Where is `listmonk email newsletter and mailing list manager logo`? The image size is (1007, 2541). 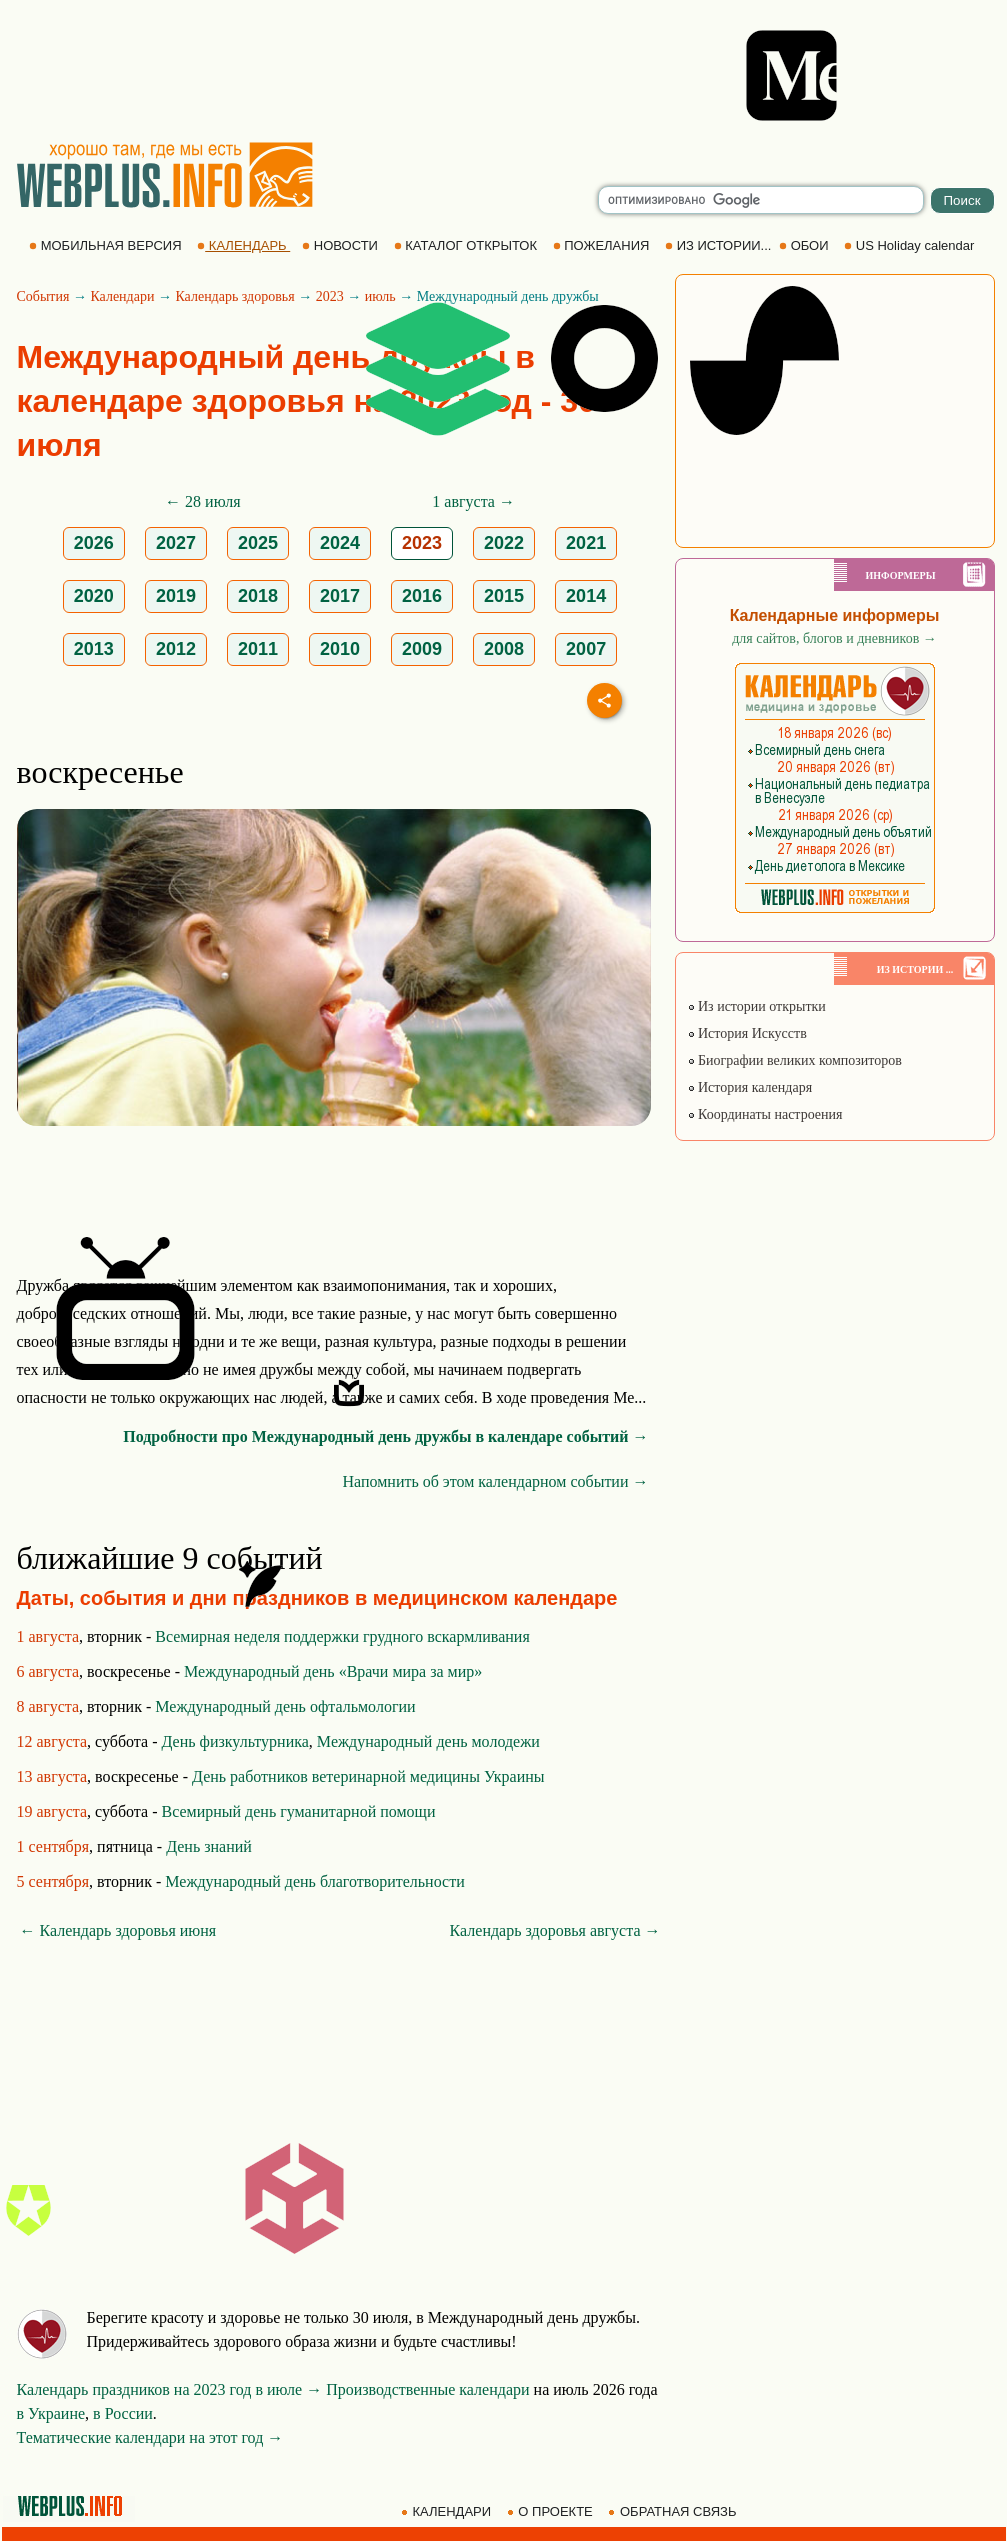 listmonk email newsletter and mailing list manager logo is located at coordinates (604, 358).